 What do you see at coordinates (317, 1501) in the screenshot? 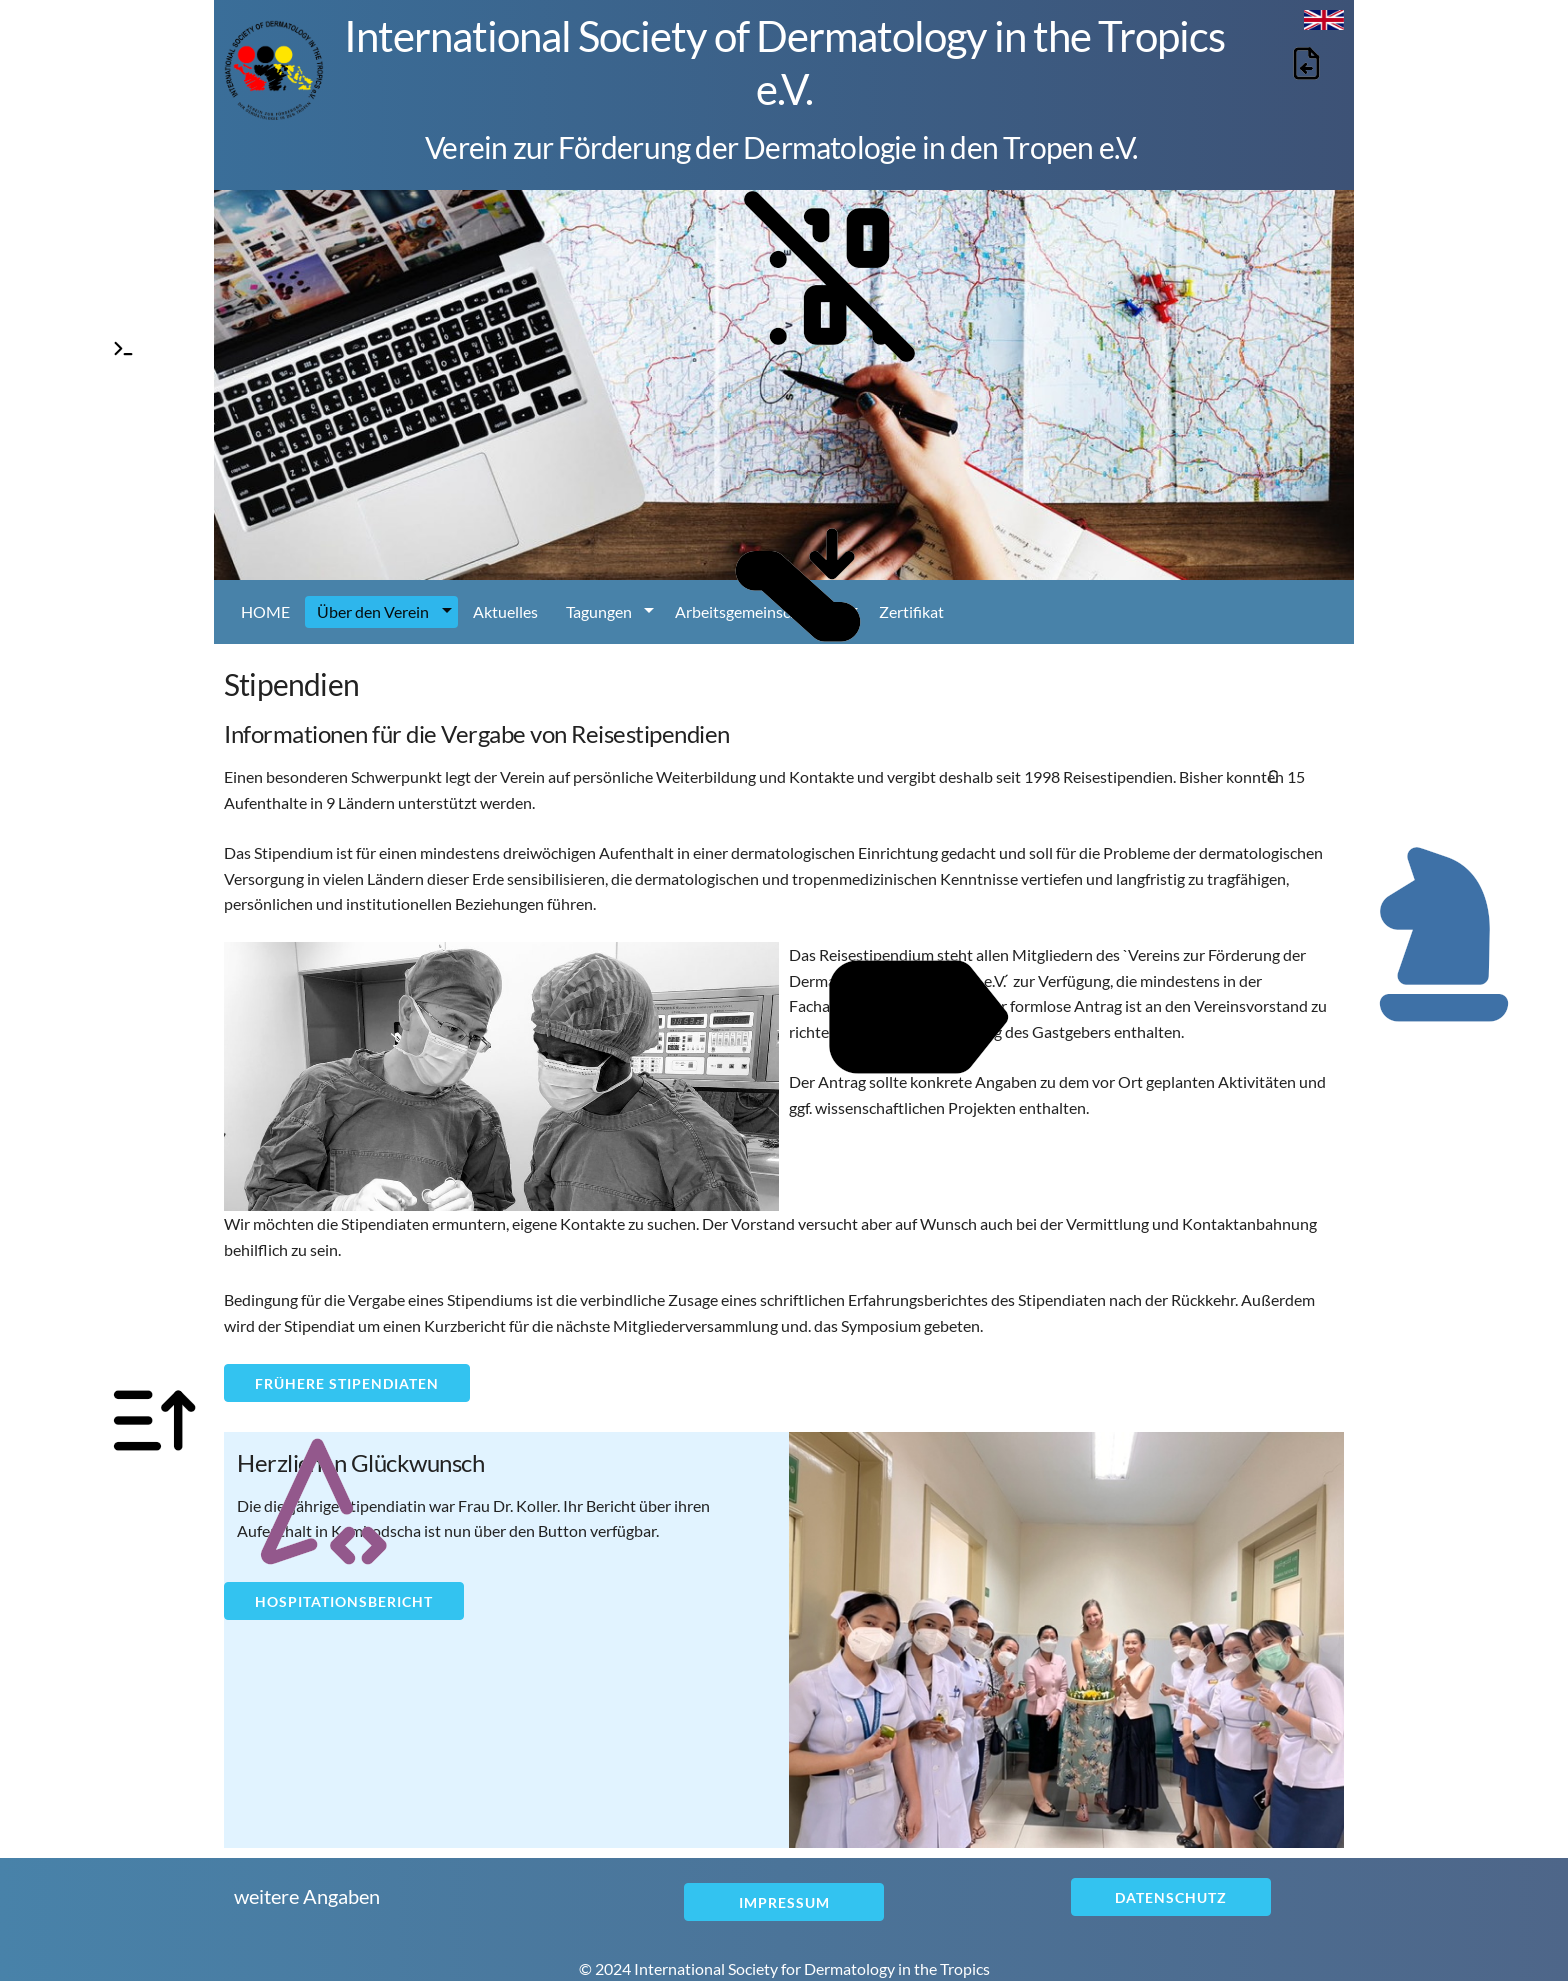
I see `access navigation code or routing scripts` at bounding box center [317, 1501].